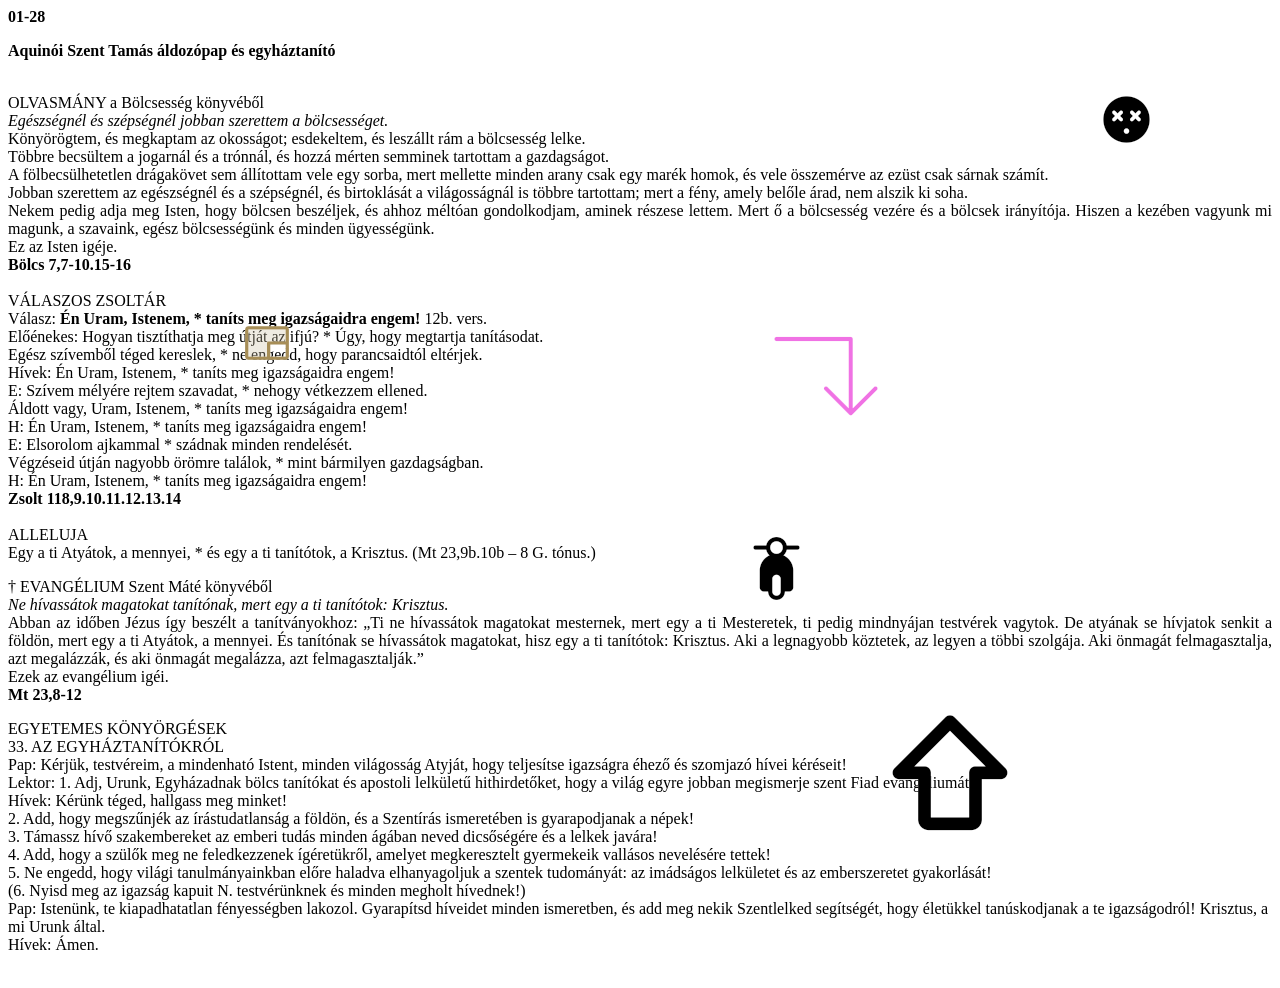 Image resolution: width=1280 pixels, height=988 pixels. I want to click on indicates an error or failed action, so click(1126, 119).